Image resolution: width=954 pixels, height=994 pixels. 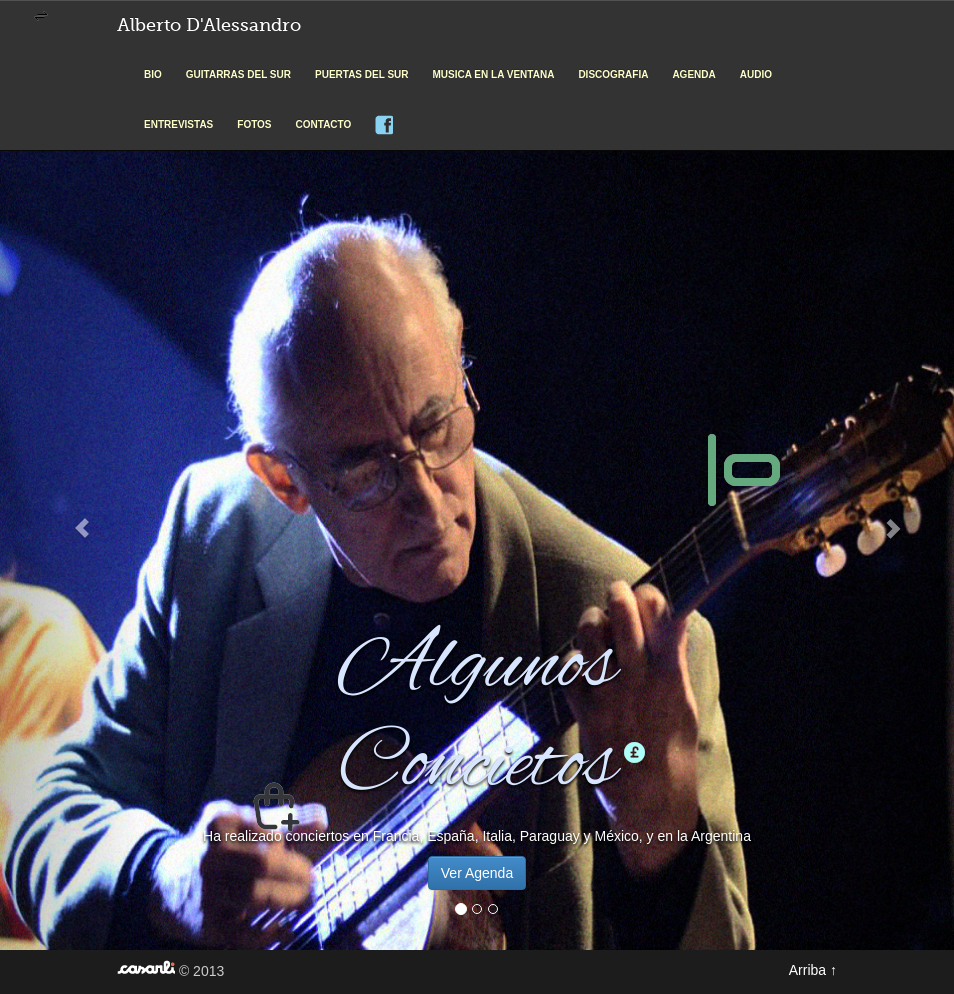 I want to click on view balance in British pounds, so click(x=634, y=752).